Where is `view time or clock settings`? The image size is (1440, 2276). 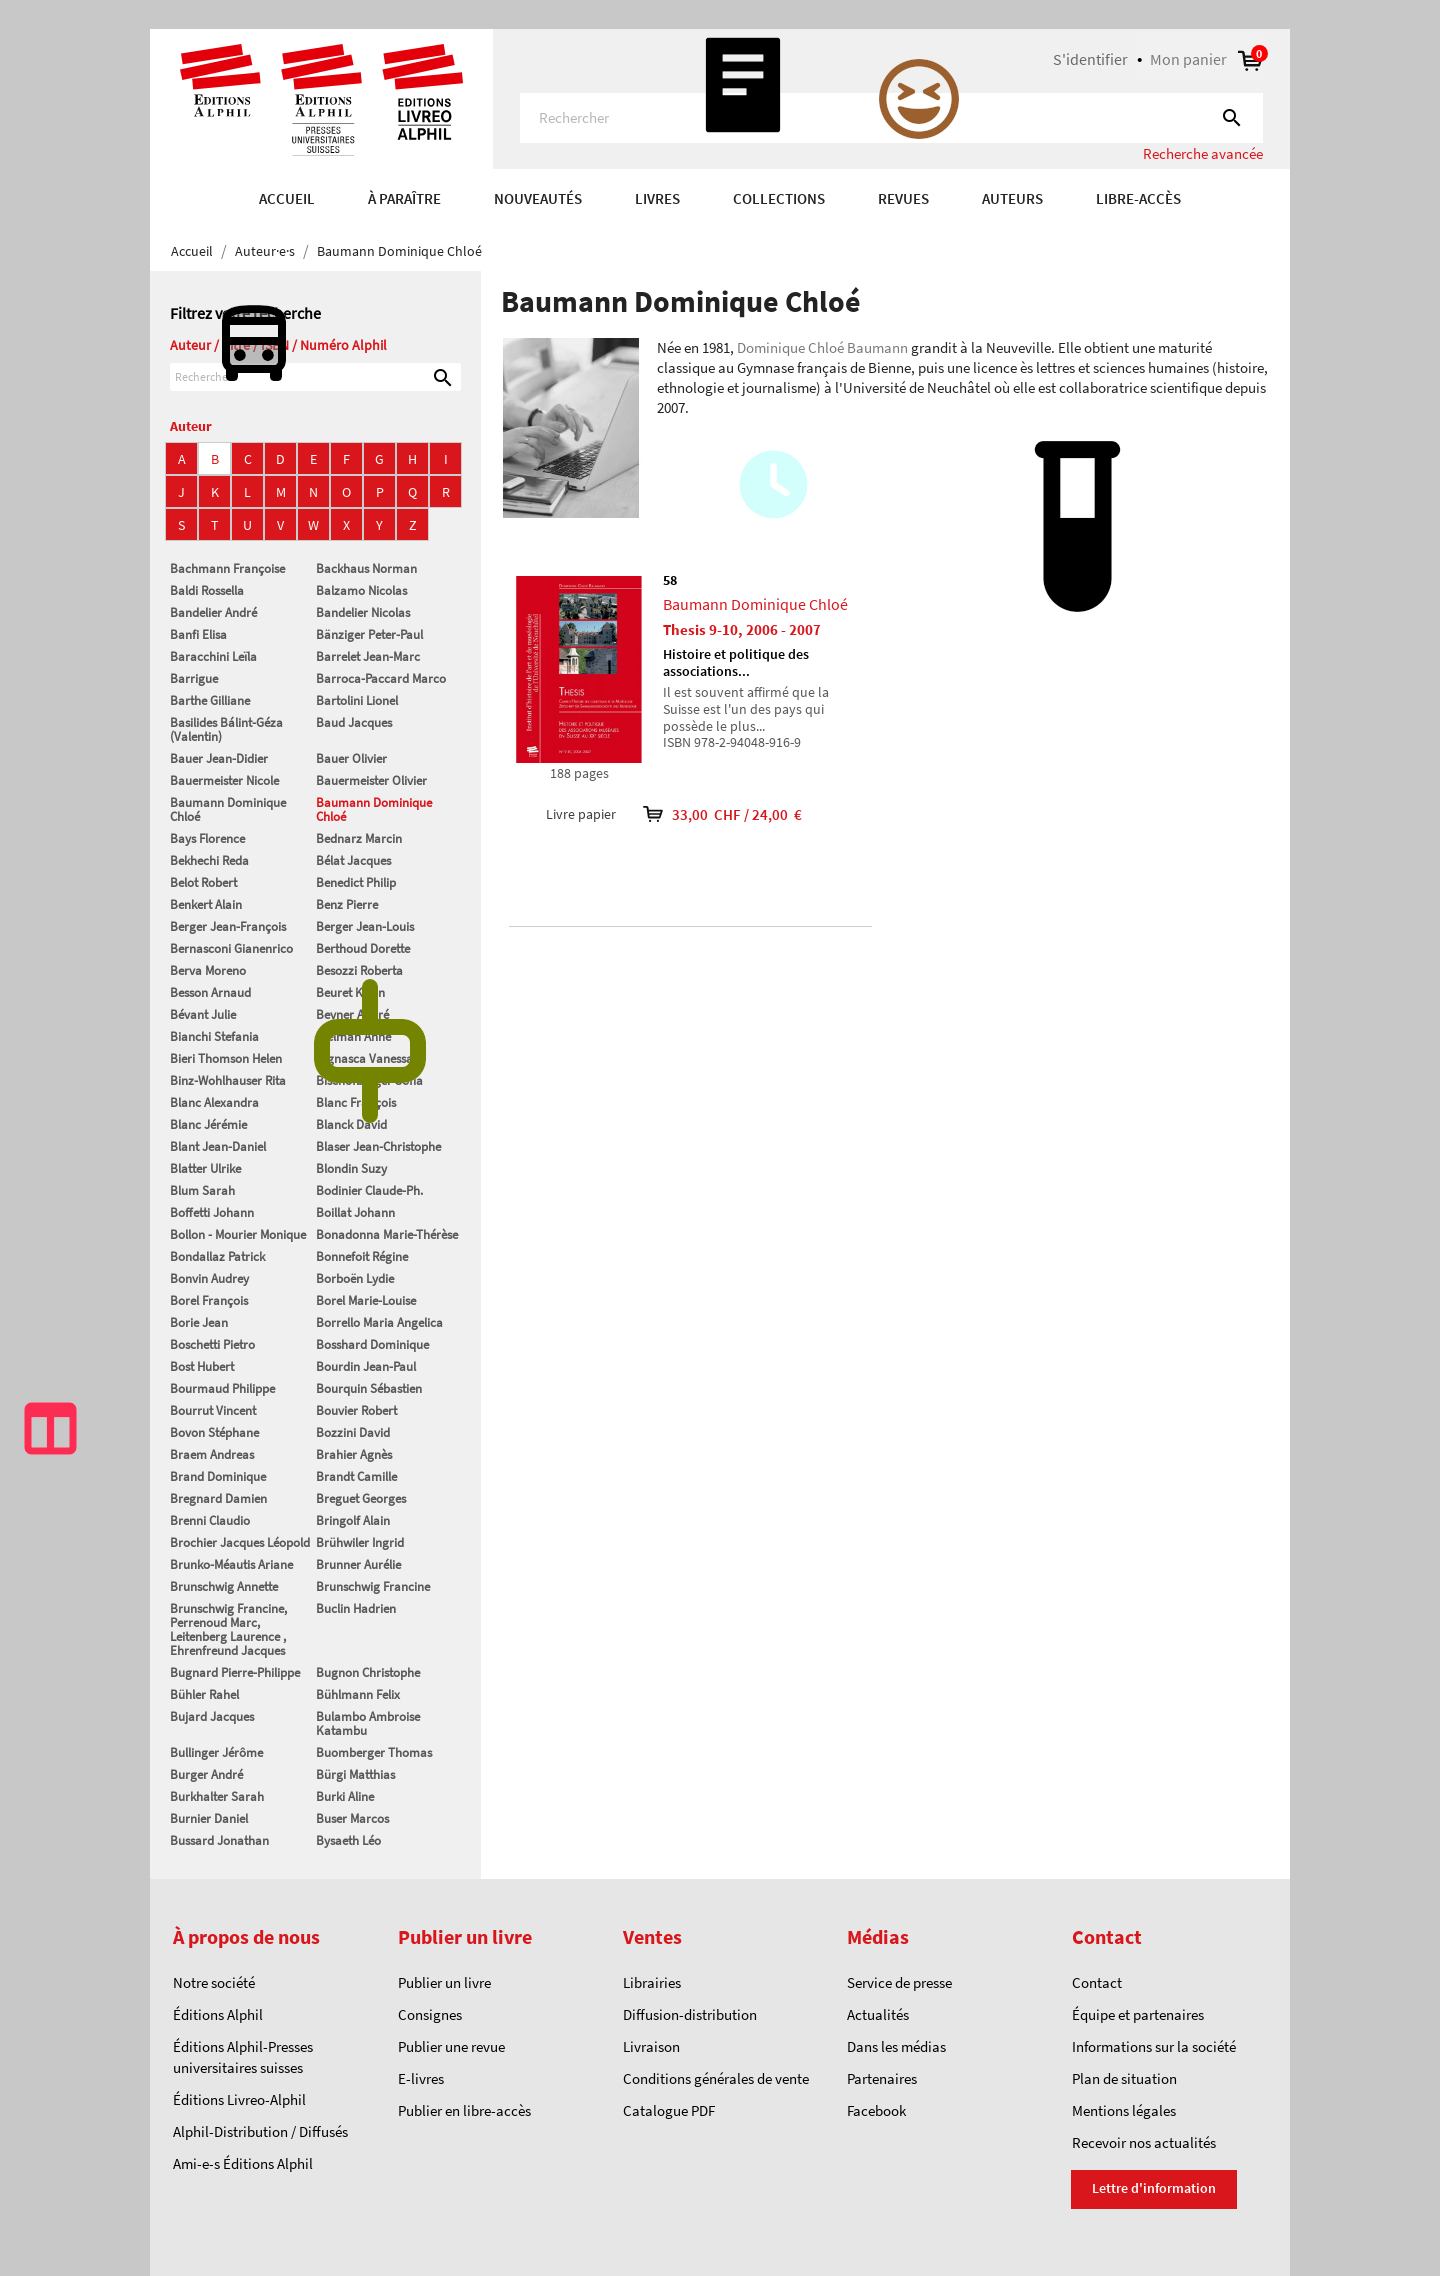
view time or clock settings is located at coordinates (773, 484).